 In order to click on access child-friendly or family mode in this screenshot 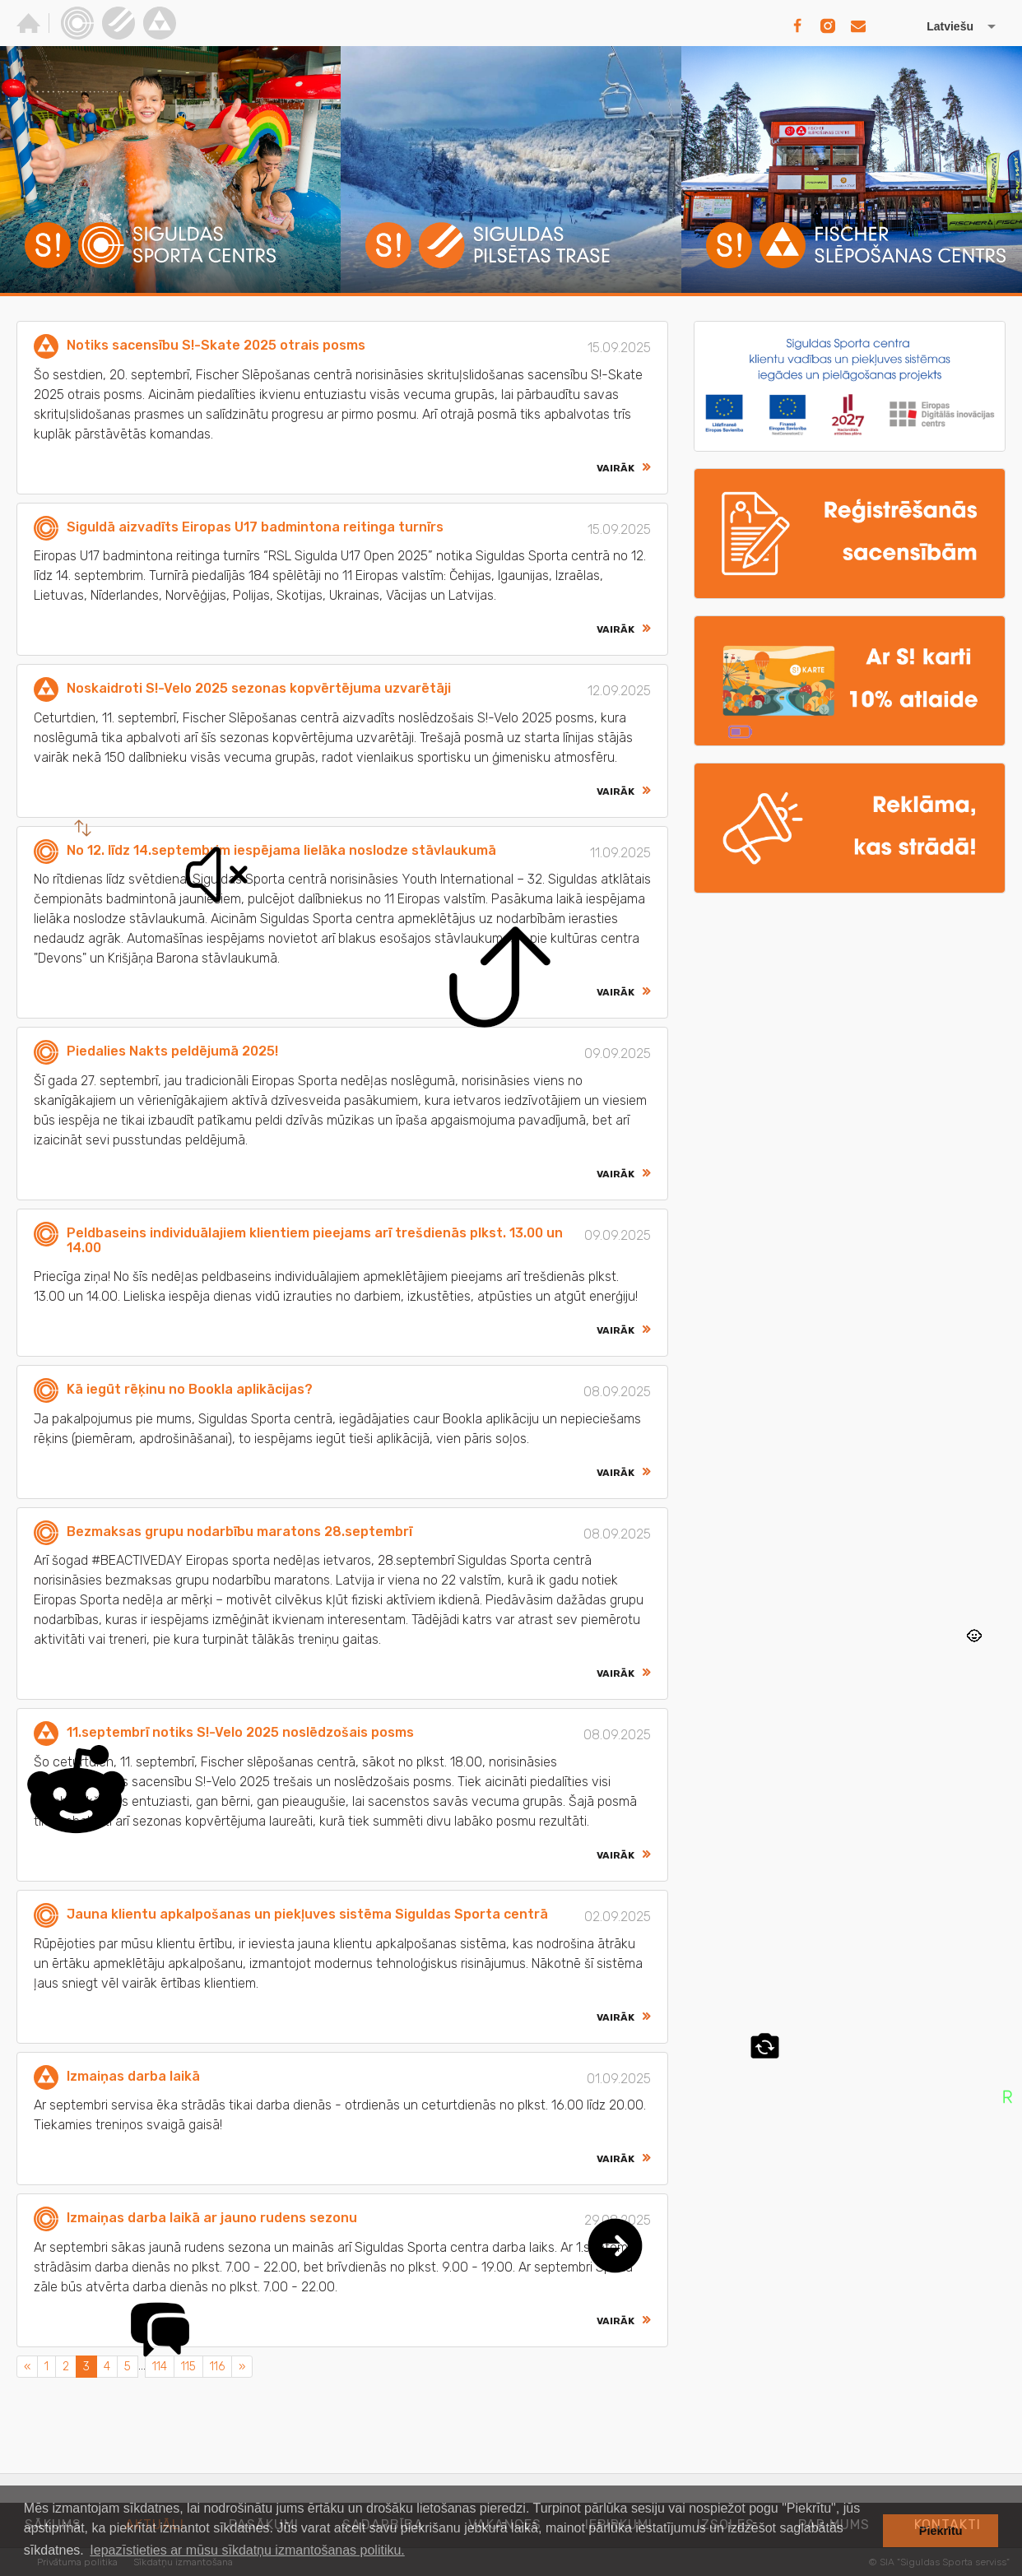, I will do `click(974, 1636)`.